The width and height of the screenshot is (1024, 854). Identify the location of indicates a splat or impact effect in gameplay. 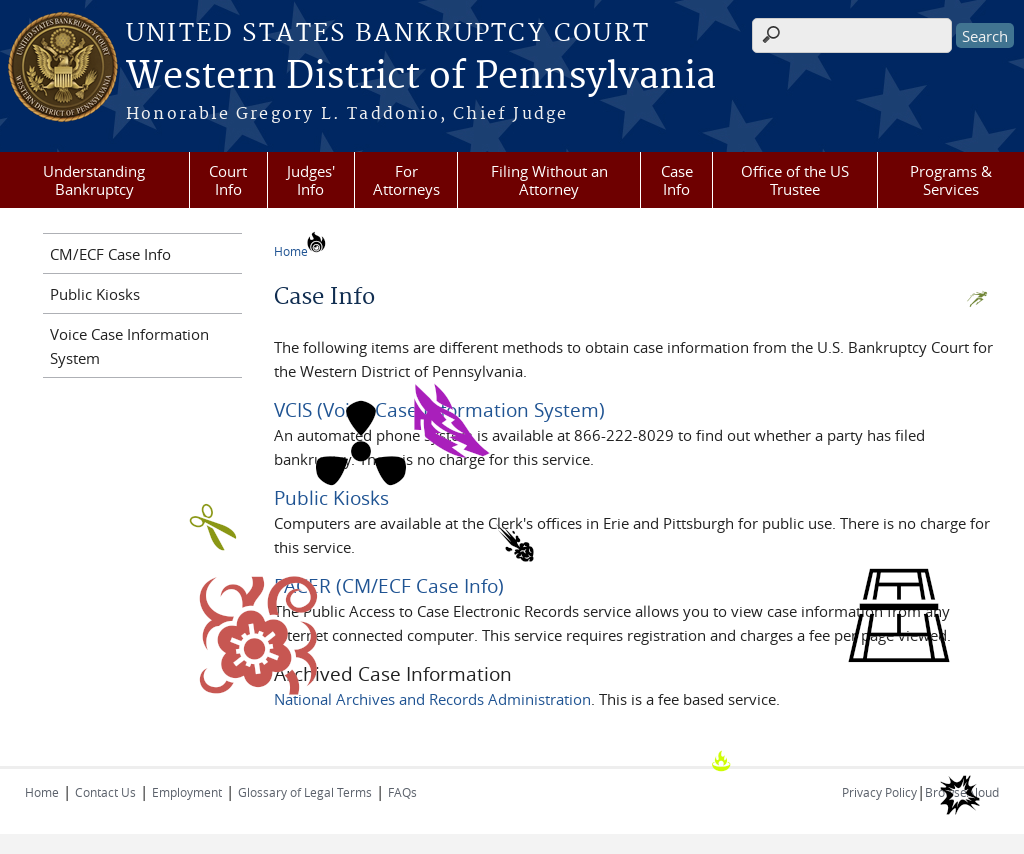
(960, 795).